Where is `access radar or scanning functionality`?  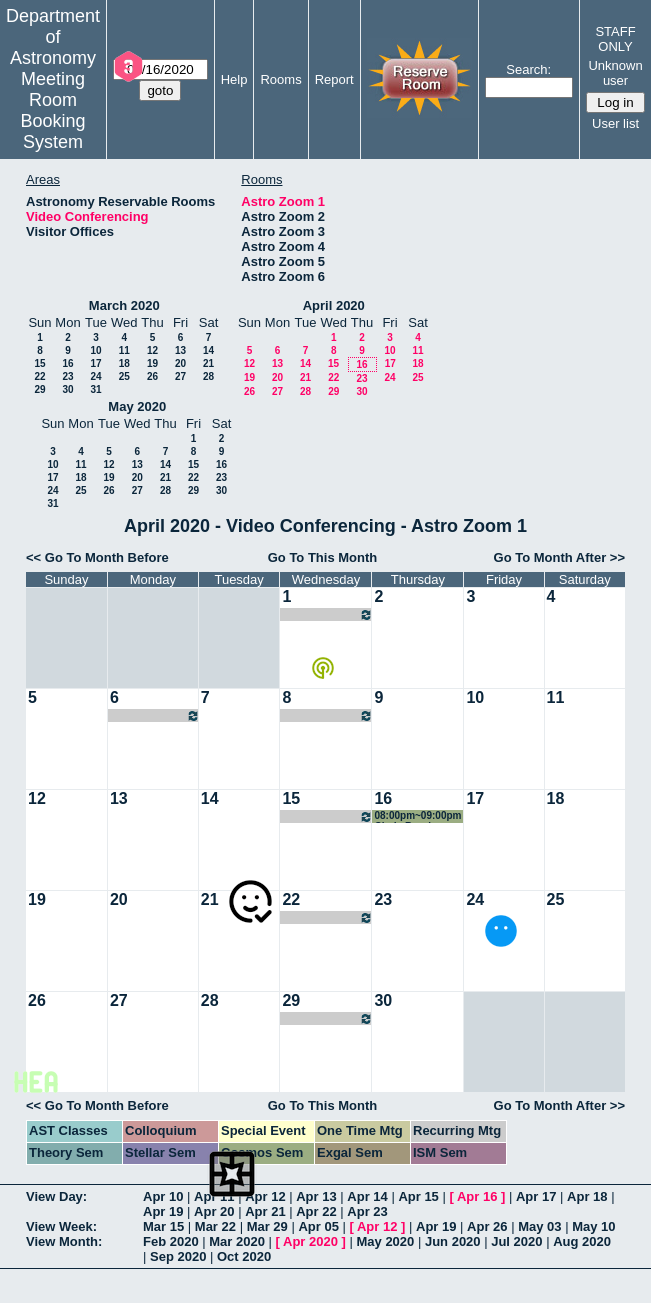
access radar or scanning functionality is located at coordinates (323, 668).